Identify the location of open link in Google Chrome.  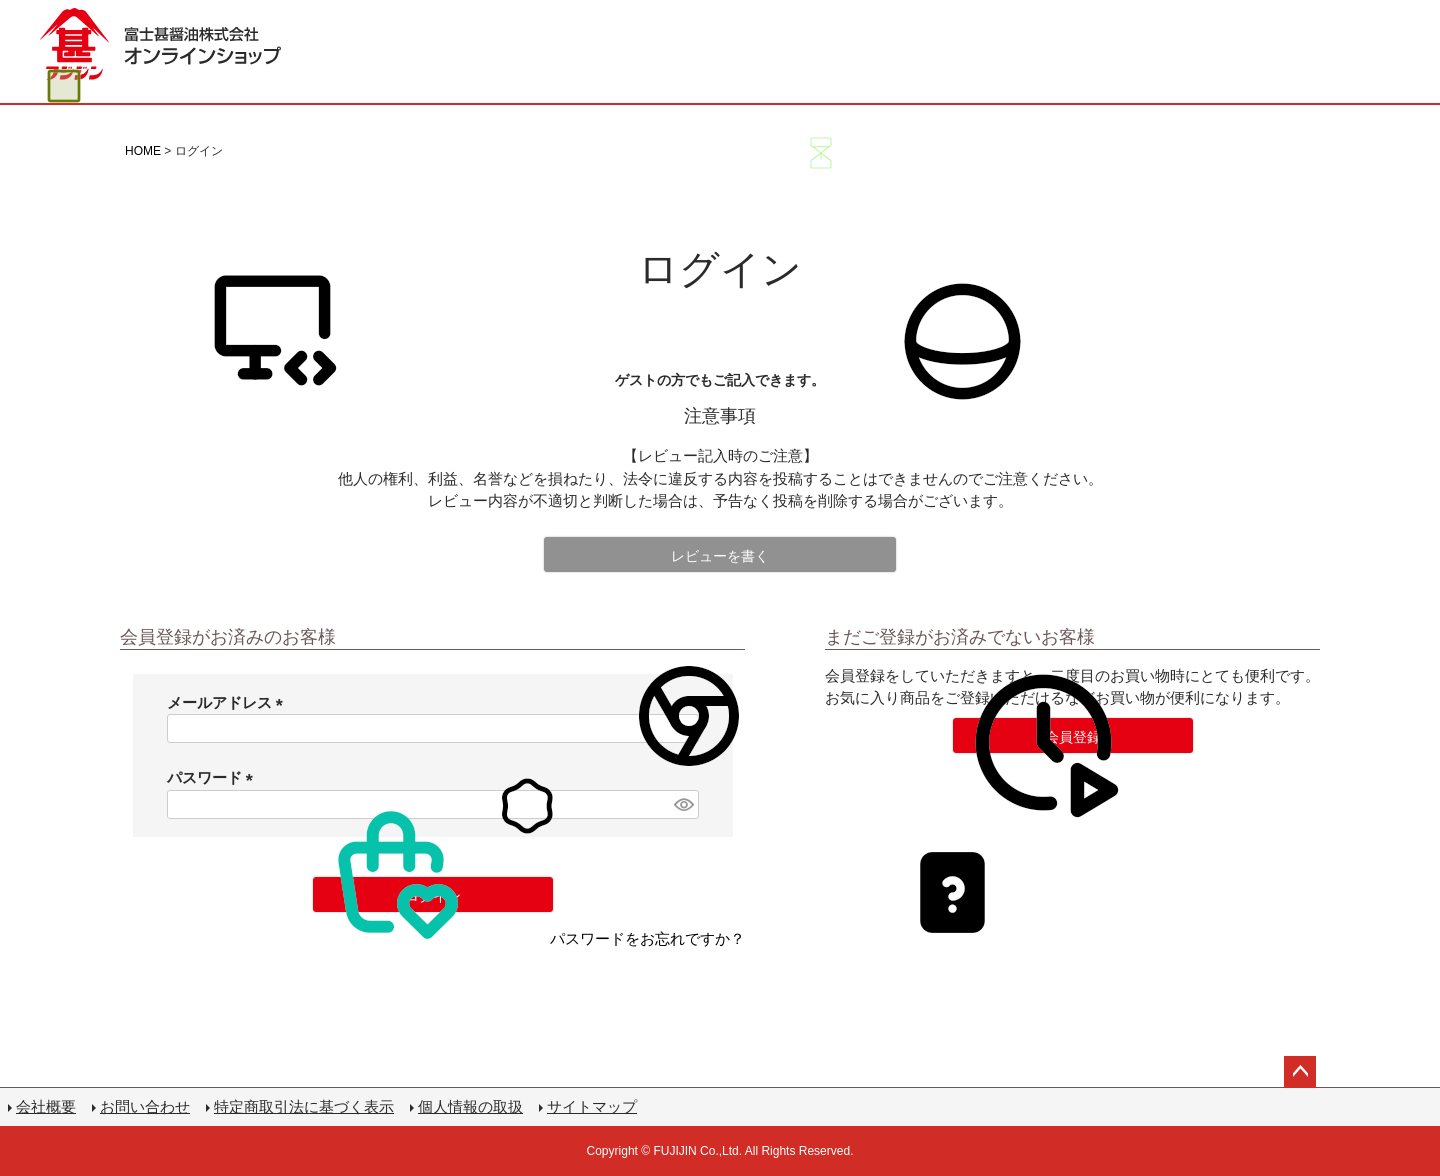
(689, 716).